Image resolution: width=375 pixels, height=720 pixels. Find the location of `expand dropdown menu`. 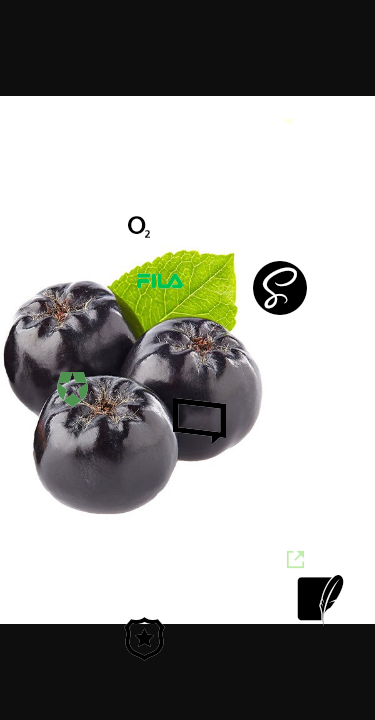

expand dropdown menu is located at coordinates (289, 121).